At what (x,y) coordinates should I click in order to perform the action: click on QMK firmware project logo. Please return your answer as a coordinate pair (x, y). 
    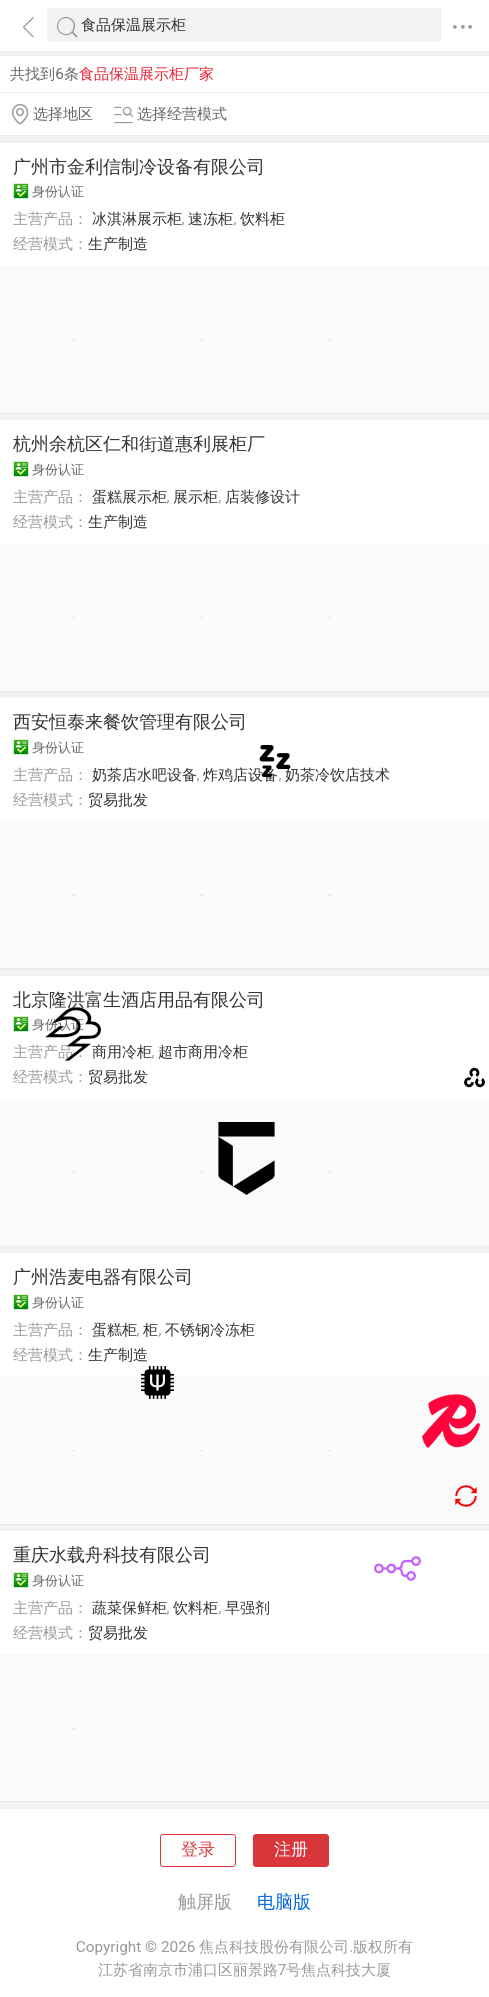
    Looking at the image, I should click on (157, 1382).